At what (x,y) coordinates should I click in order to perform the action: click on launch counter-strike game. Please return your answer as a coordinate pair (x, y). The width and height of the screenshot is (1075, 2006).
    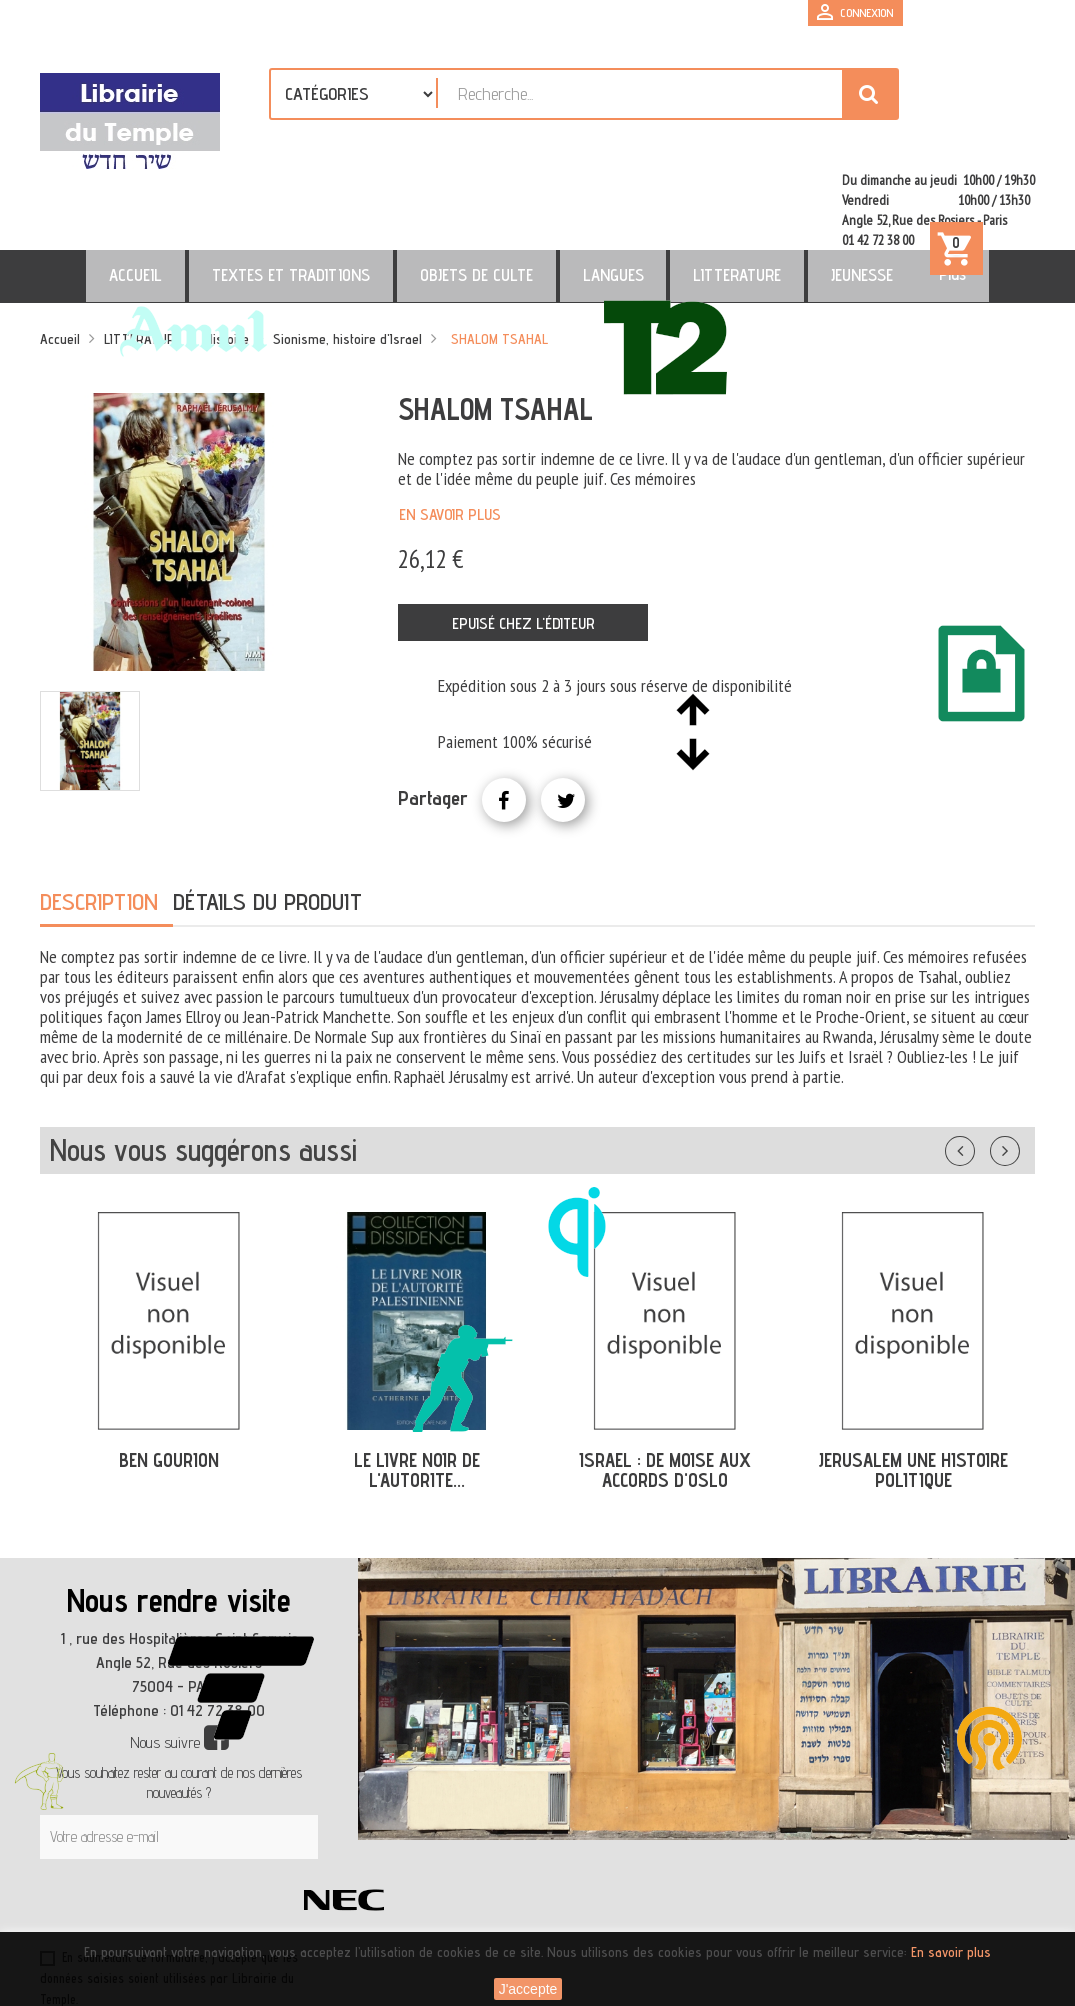
    Looking at the image, I should click on (462, 1378).